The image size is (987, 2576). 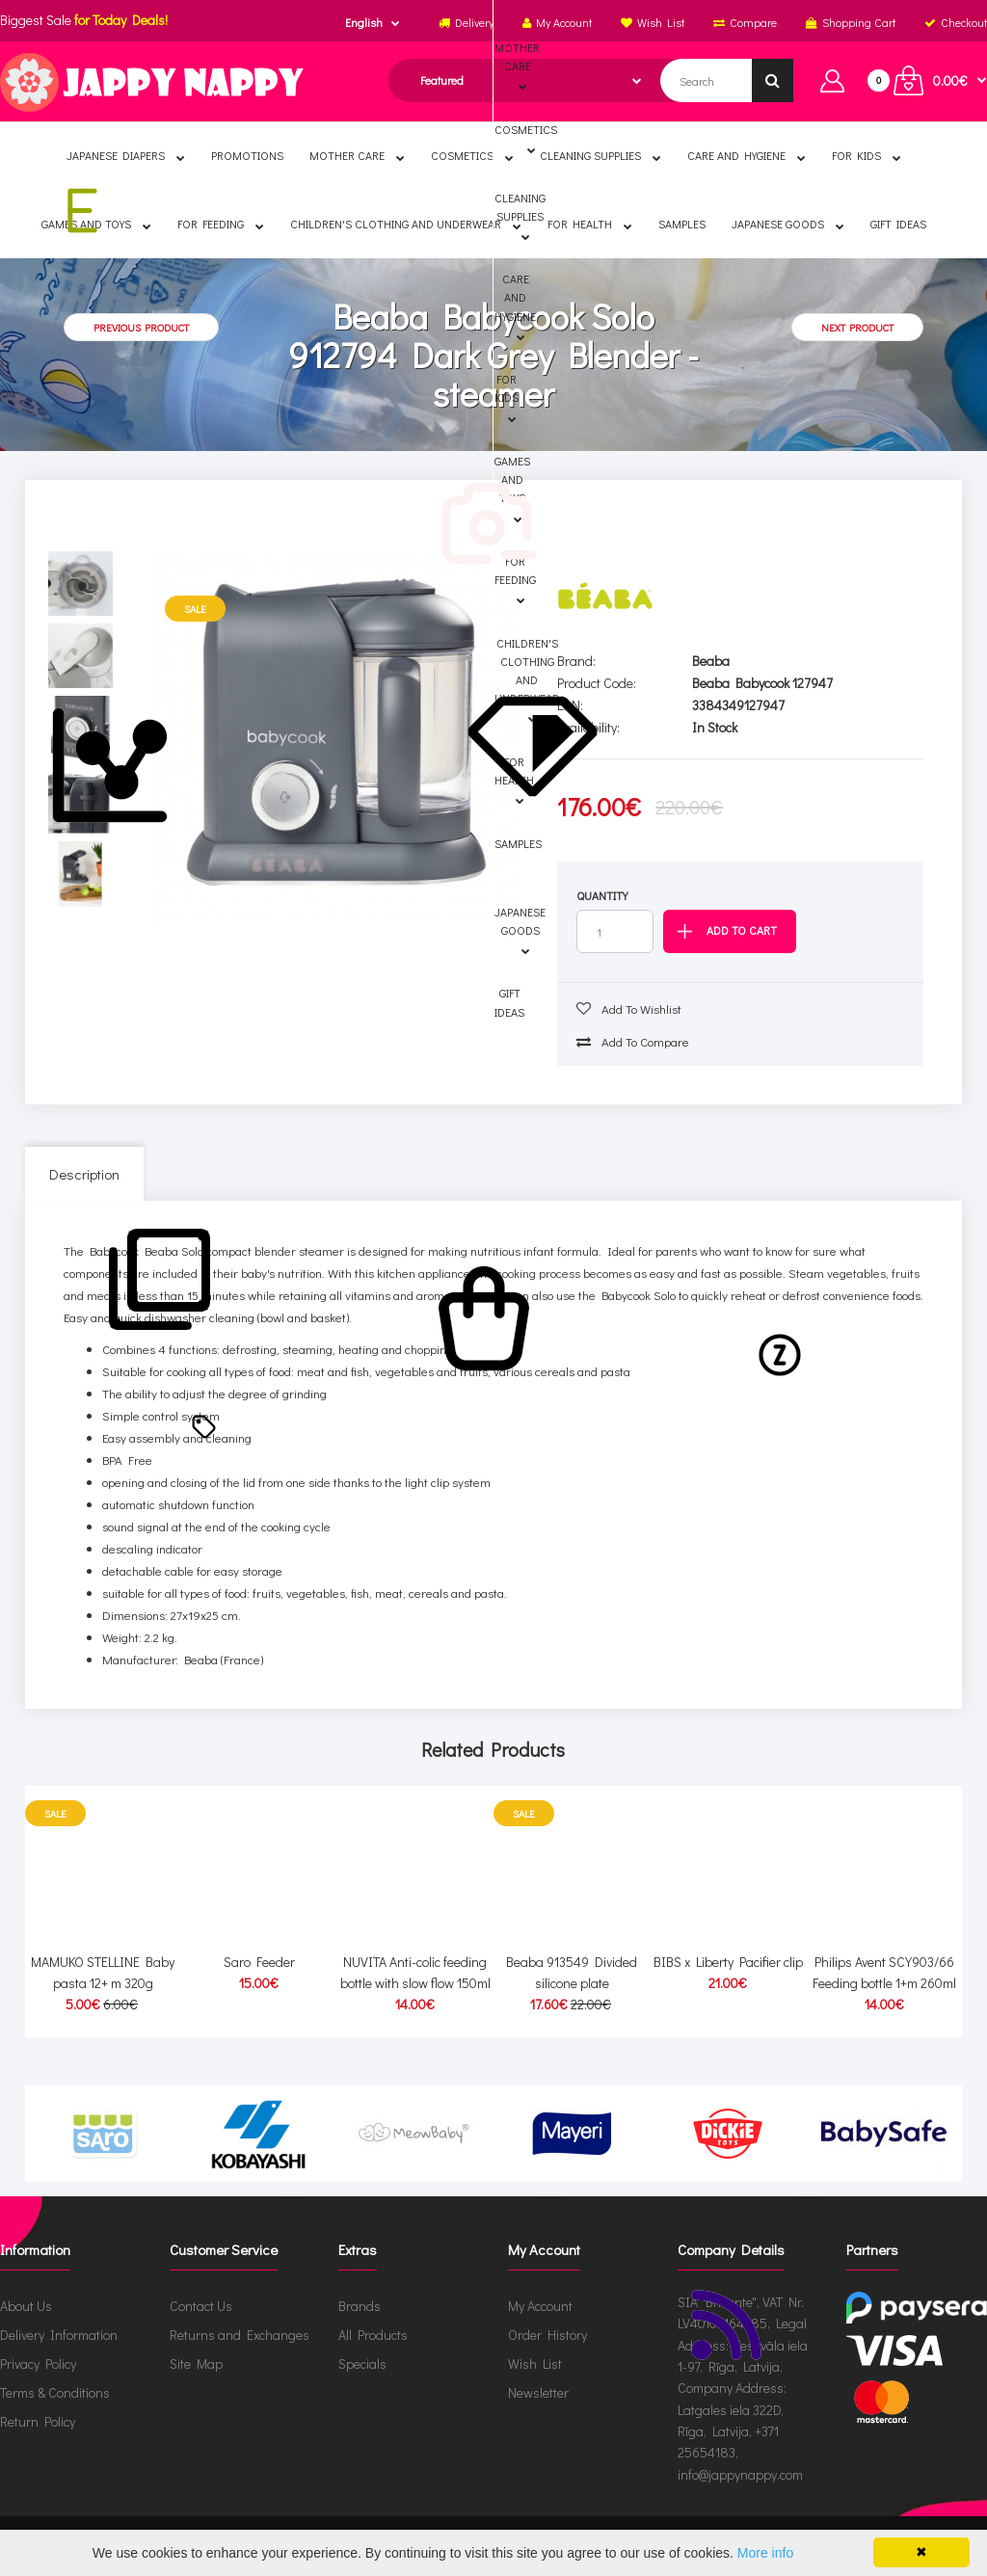 I want to click on view multiple layers or stacked items, so click(x=159, y=1279).